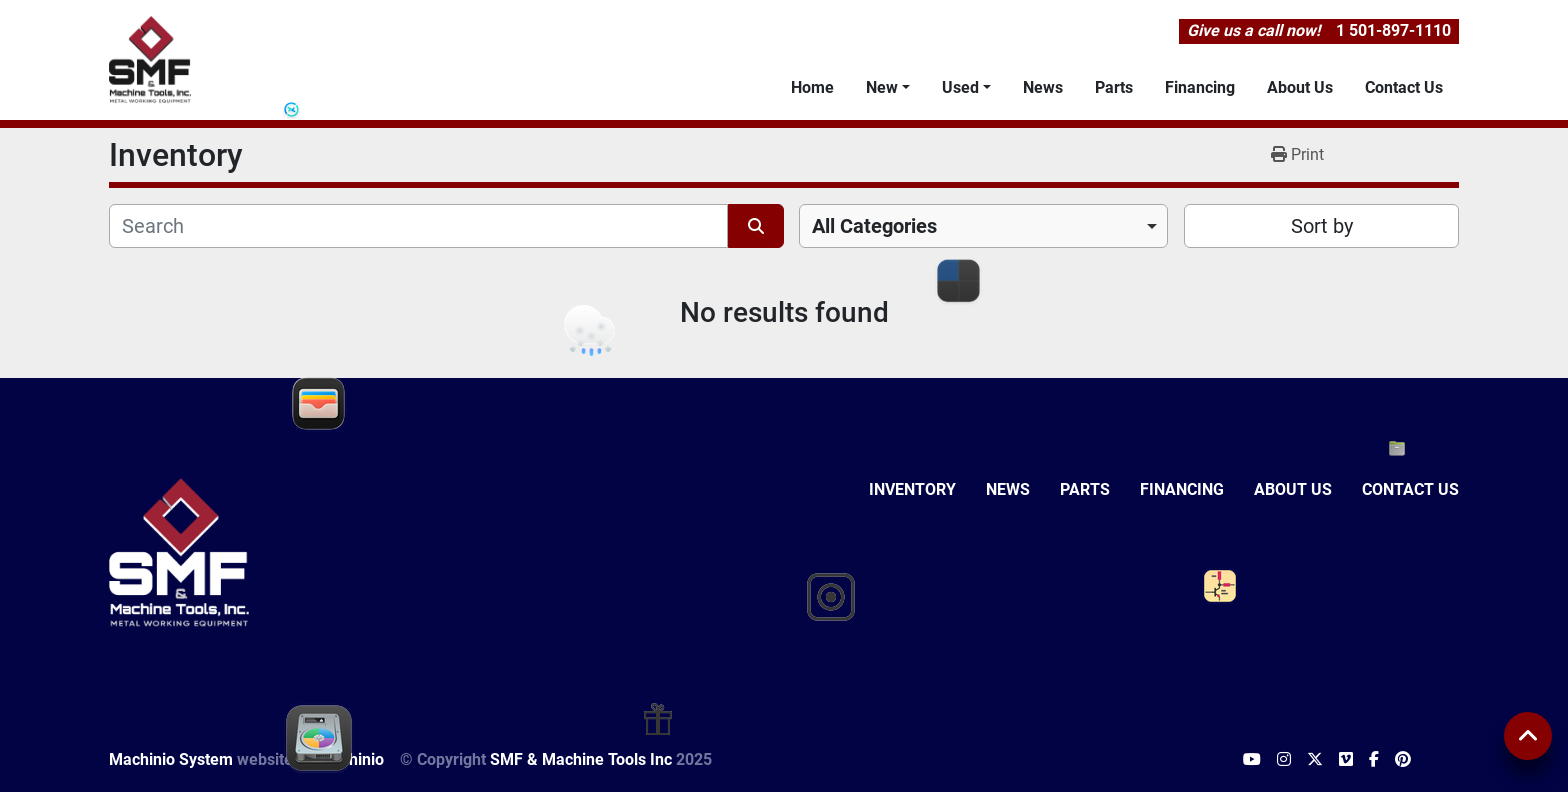 This screenshot has height=792, width=1568. What do you see at coordinates (318, 403) in the screenshot?
I see `open apple wallet app` at bounding box center [318, 403].